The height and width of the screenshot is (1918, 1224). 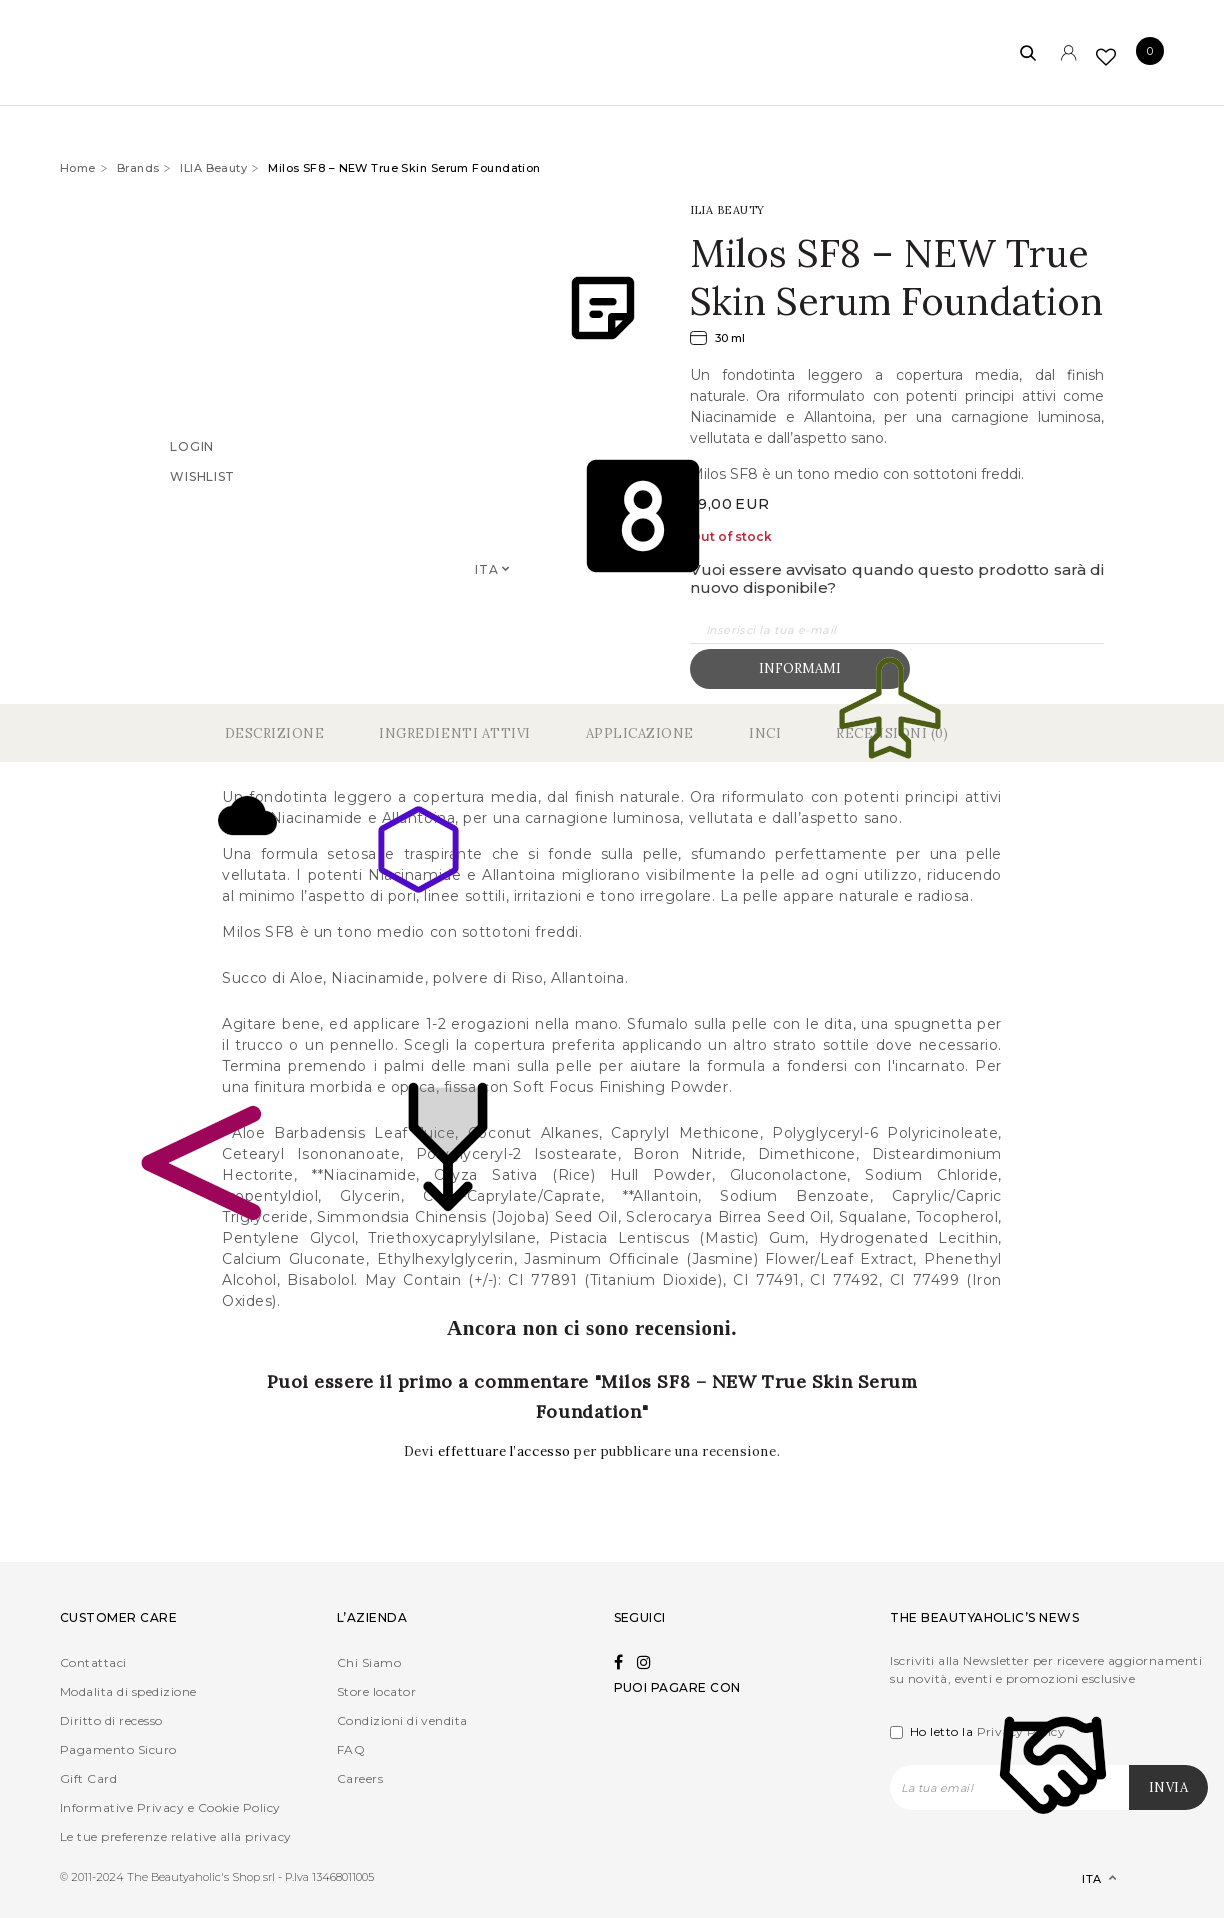 What do you see at coordinates (890, 708) in the screenshot?
I see `enable airplane mode` at bounding box center [890, 708].